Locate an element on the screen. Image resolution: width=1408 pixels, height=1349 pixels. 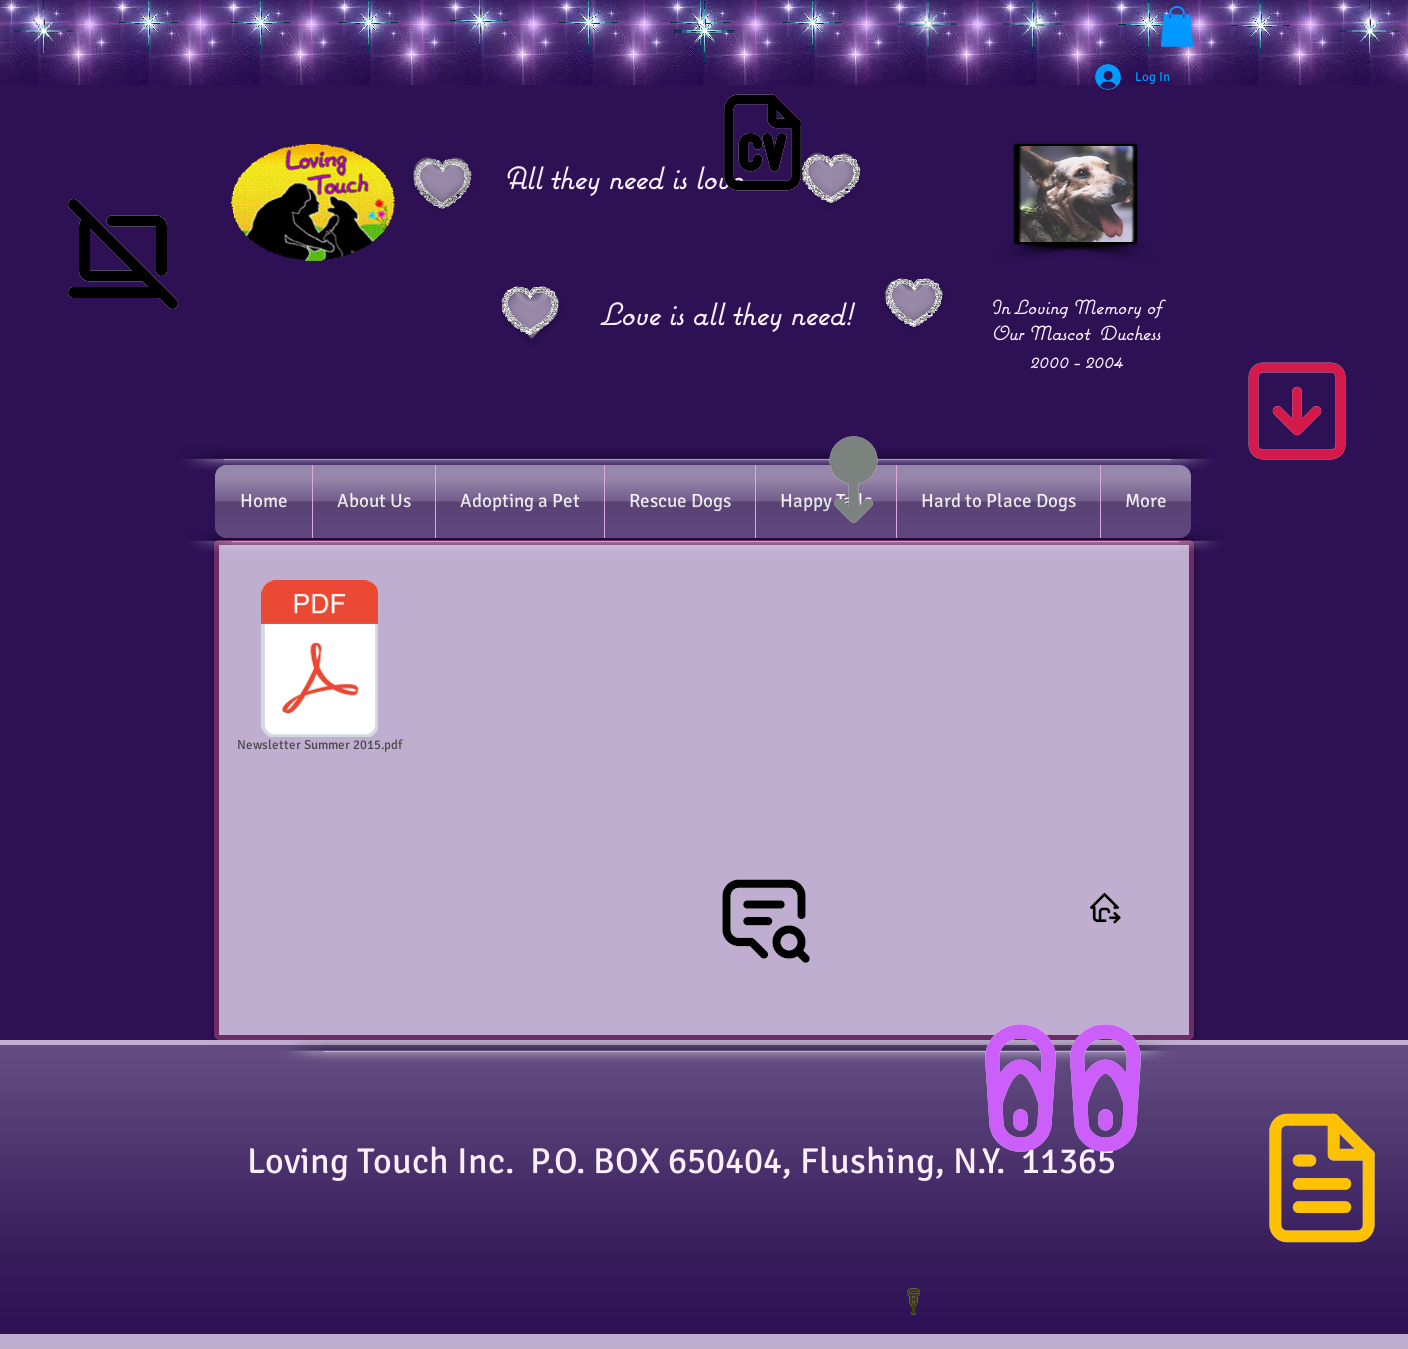
browse beach or summer footwear is located at coordinates (1063, 1088).